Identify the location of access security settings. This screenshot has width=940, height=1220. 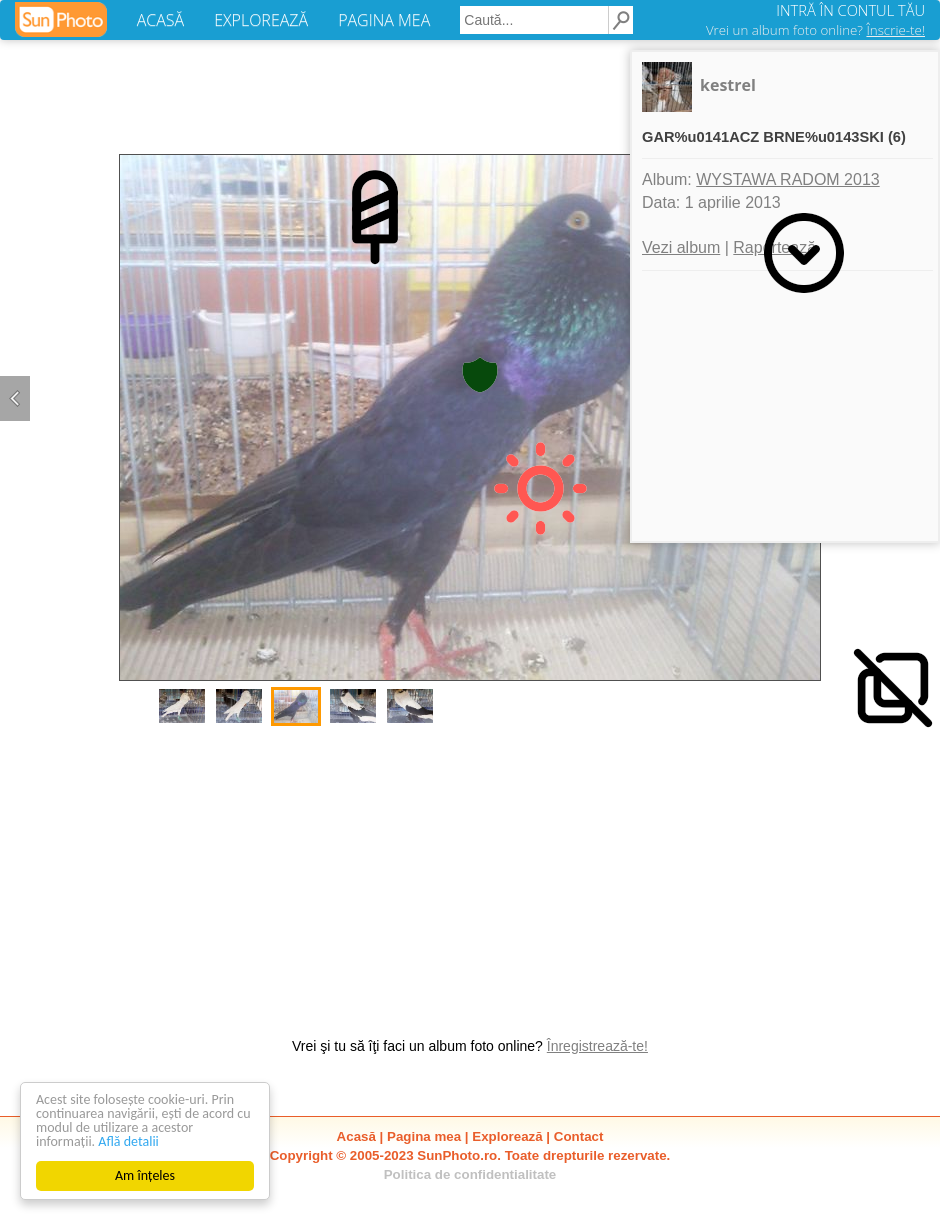
(480, 375).